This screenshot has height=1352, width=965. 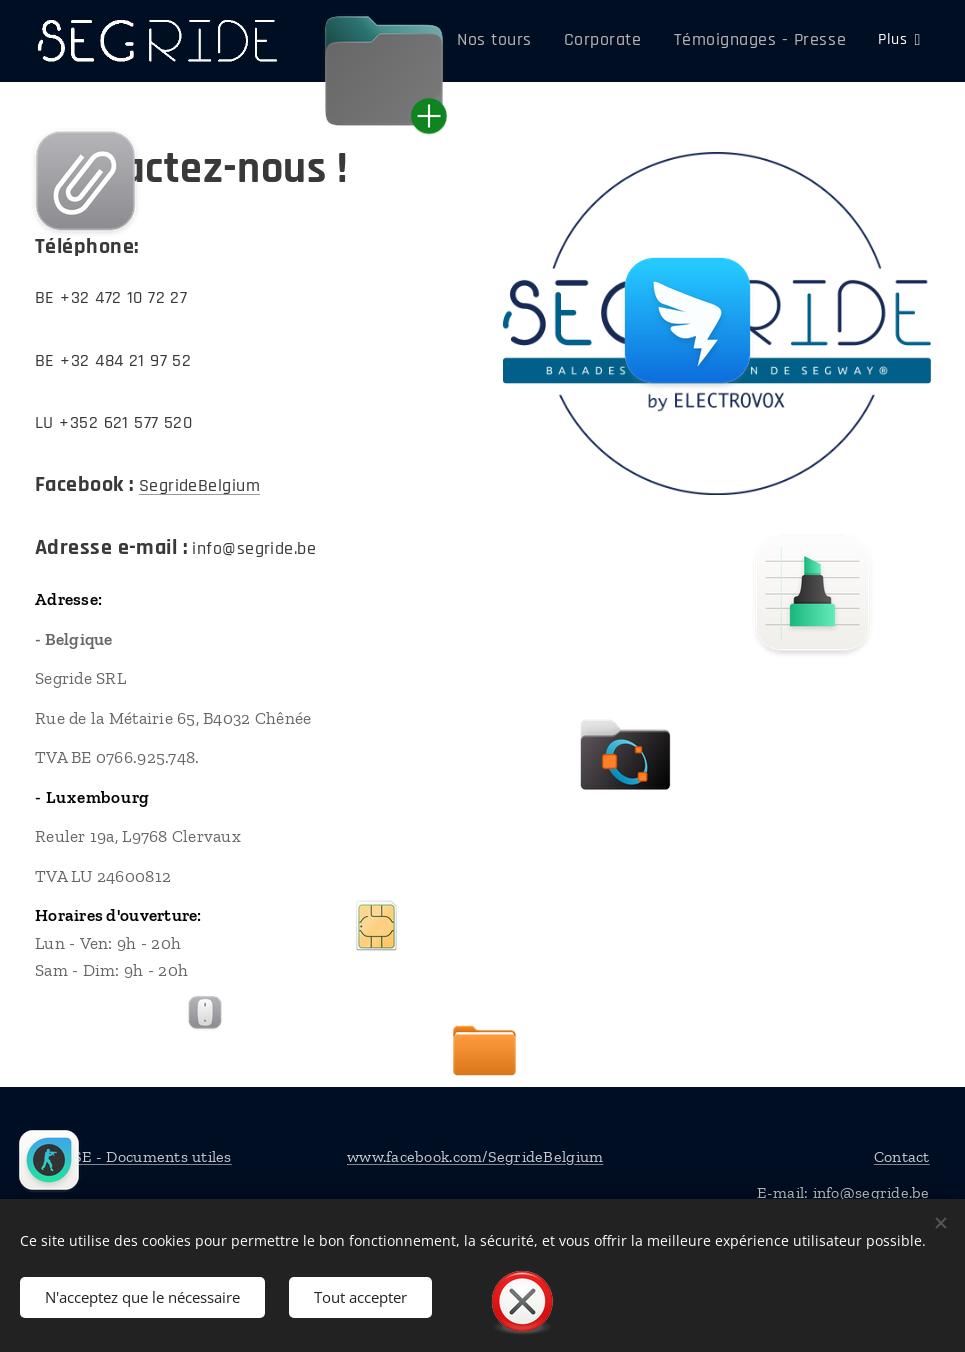 I want to click on create a new folder, so click(x=384, y=71).